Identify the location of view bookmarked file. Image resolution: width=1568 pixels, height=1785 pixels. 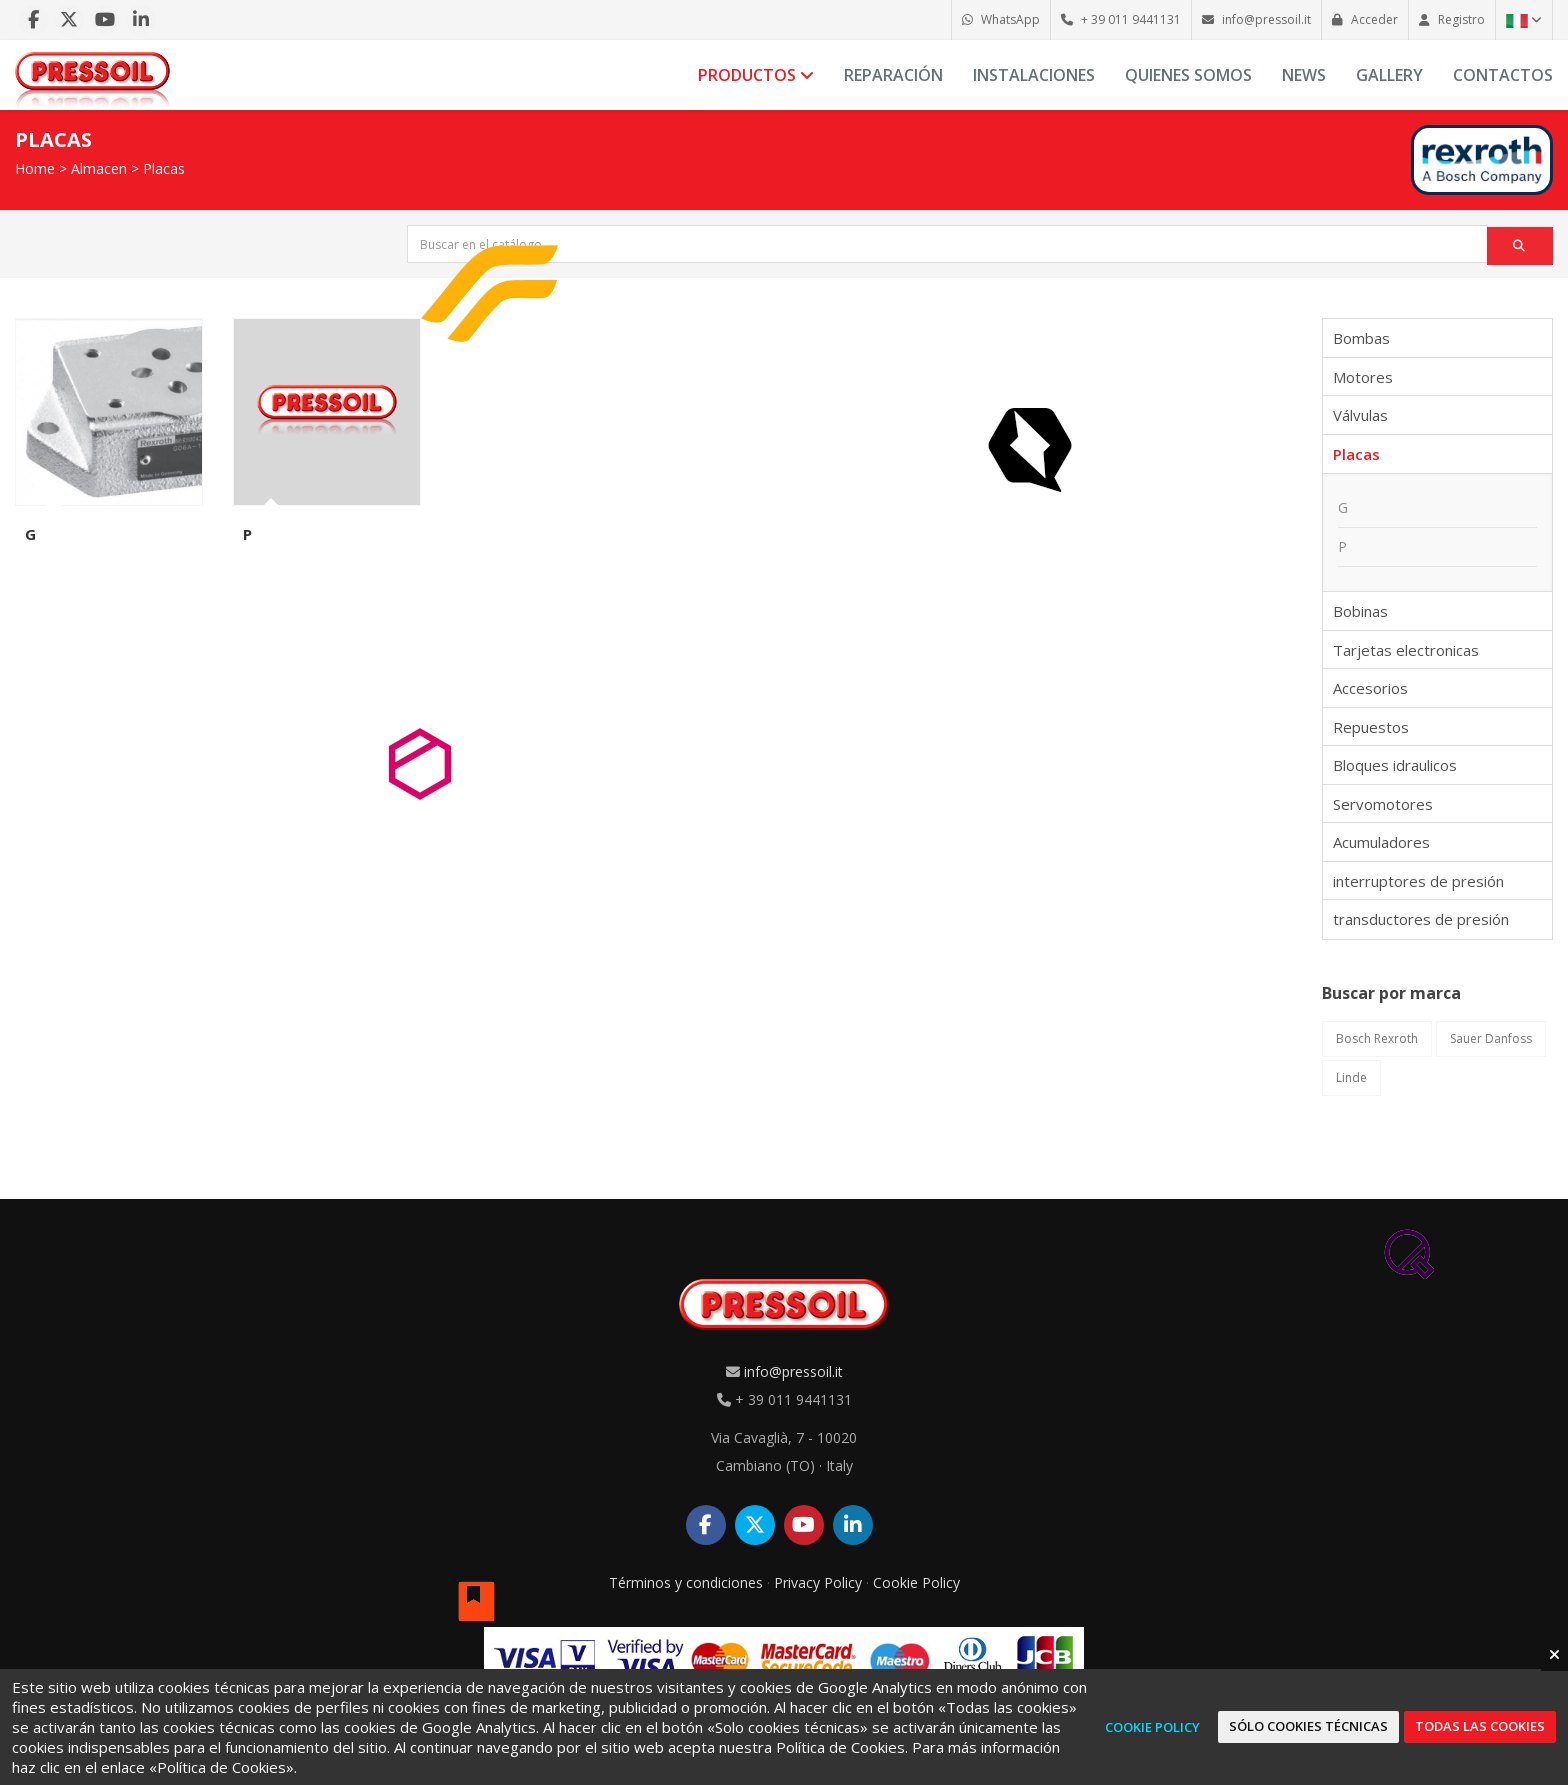
(476, 1601).